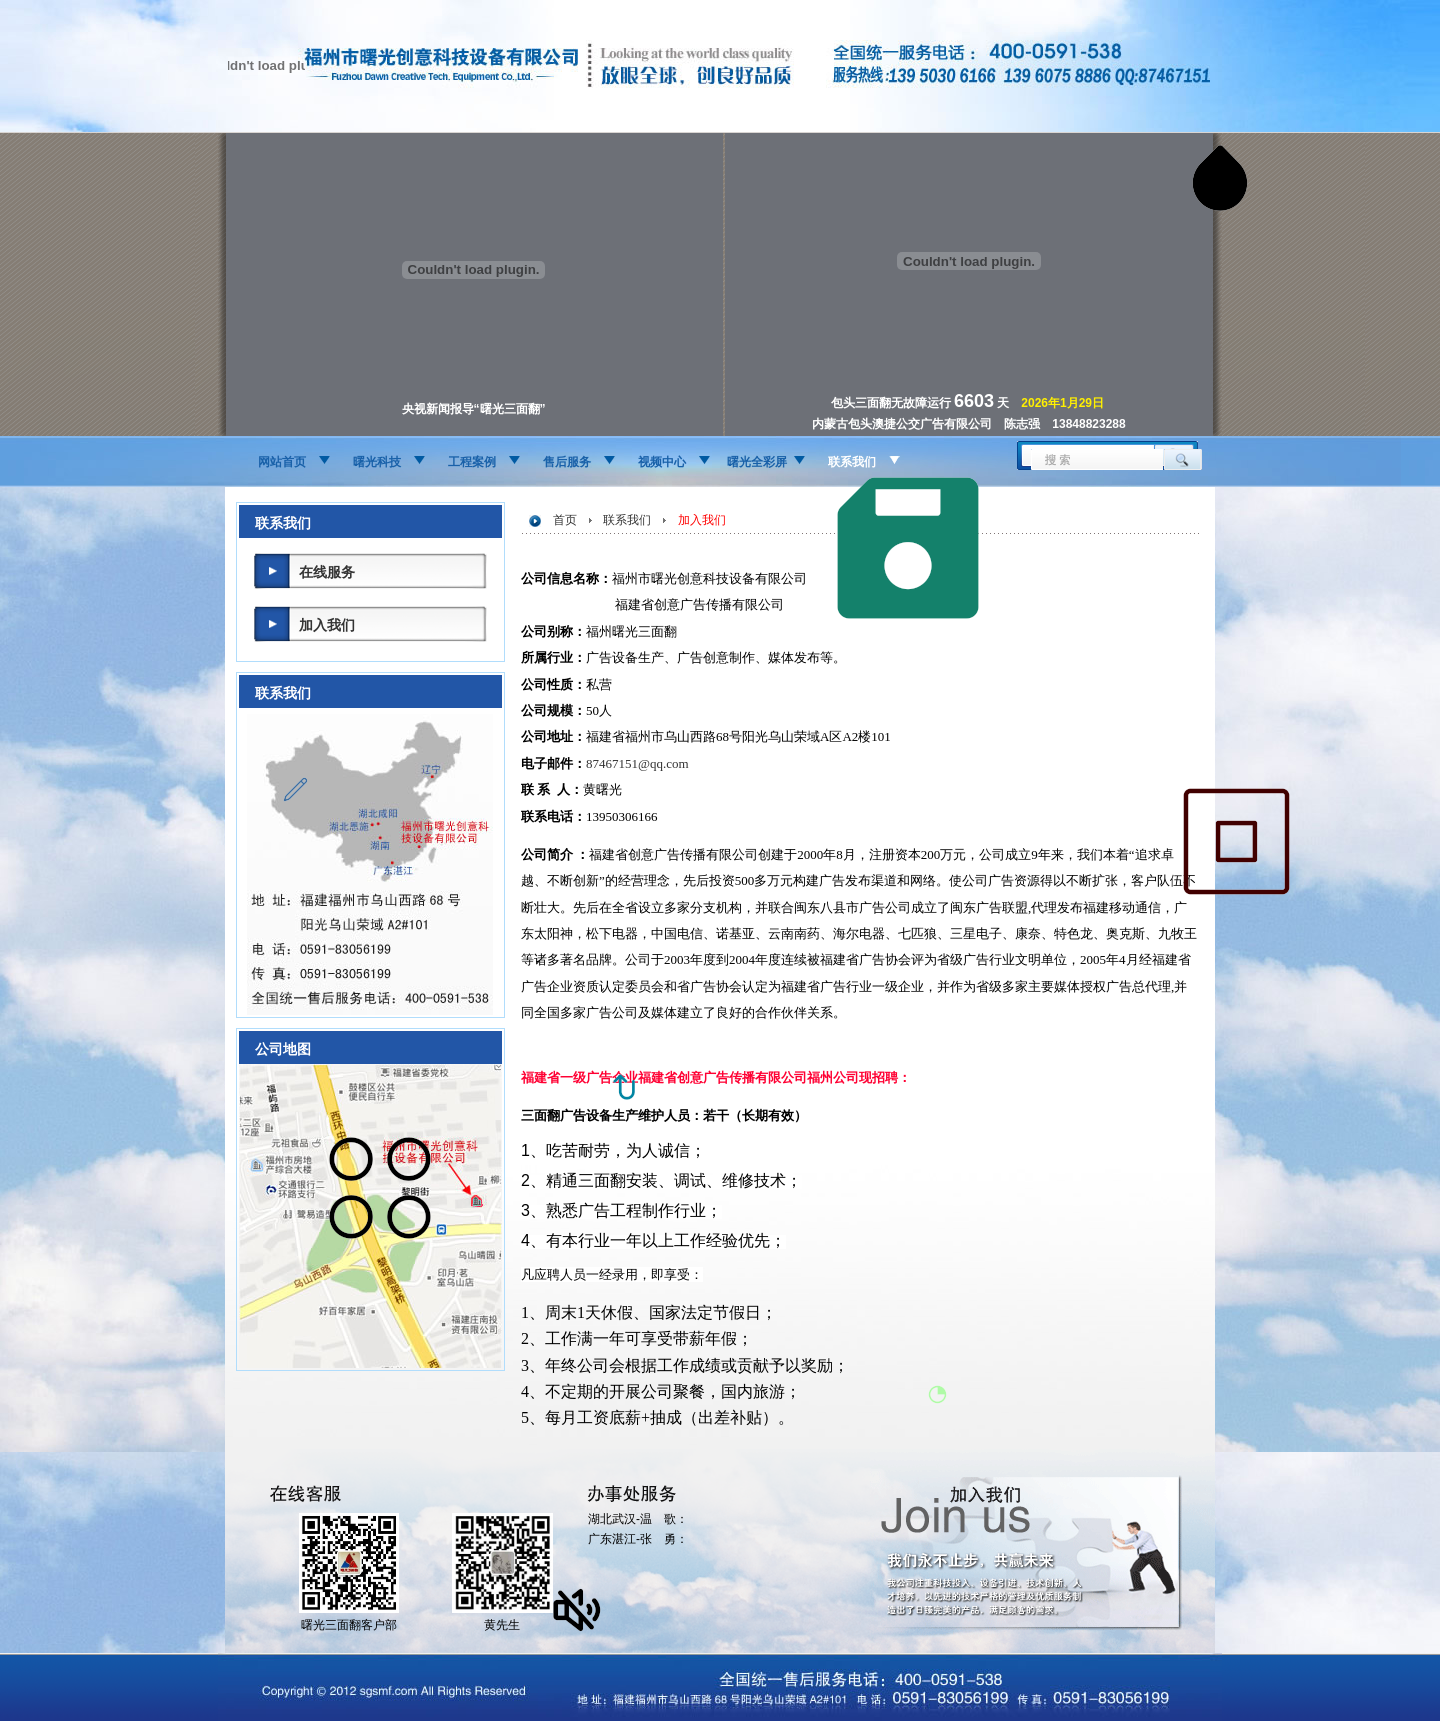  What do you see at coordinates (1220, 178) in the screenshot?
I see `adjust water or hydration settings` at bounding box center [1220, 178].